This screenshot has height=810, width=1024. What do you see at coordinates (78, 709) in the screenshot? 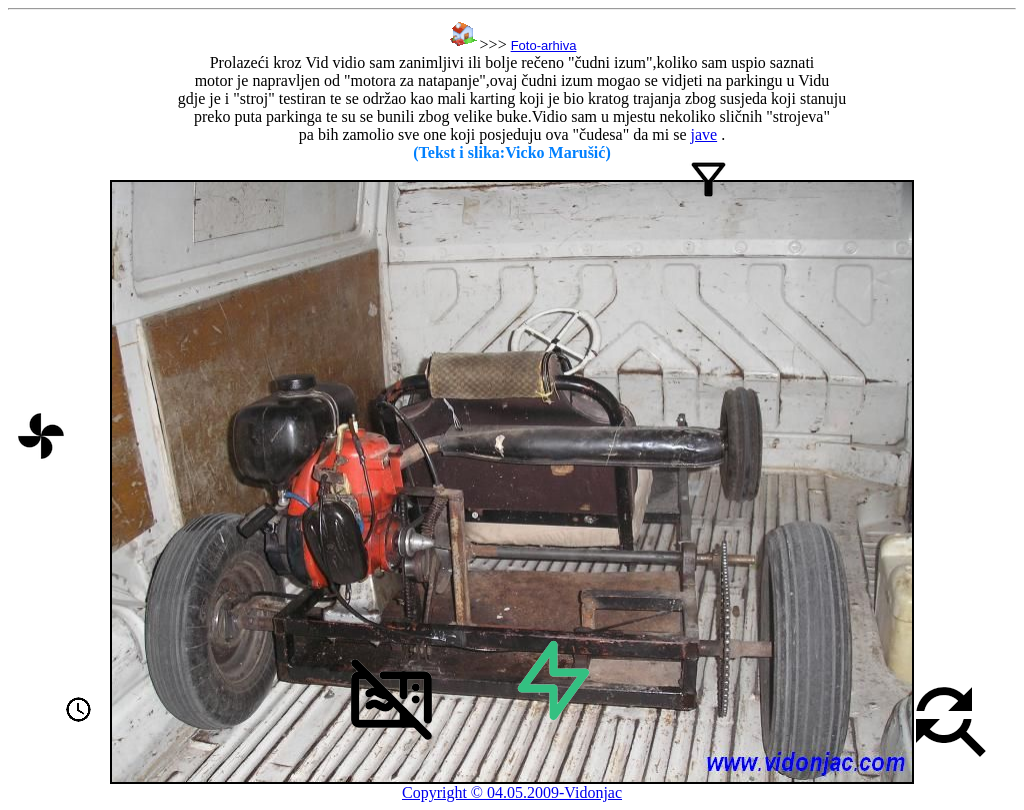
I see `view schedule or upcoming events` at bounding box center [78, 709].